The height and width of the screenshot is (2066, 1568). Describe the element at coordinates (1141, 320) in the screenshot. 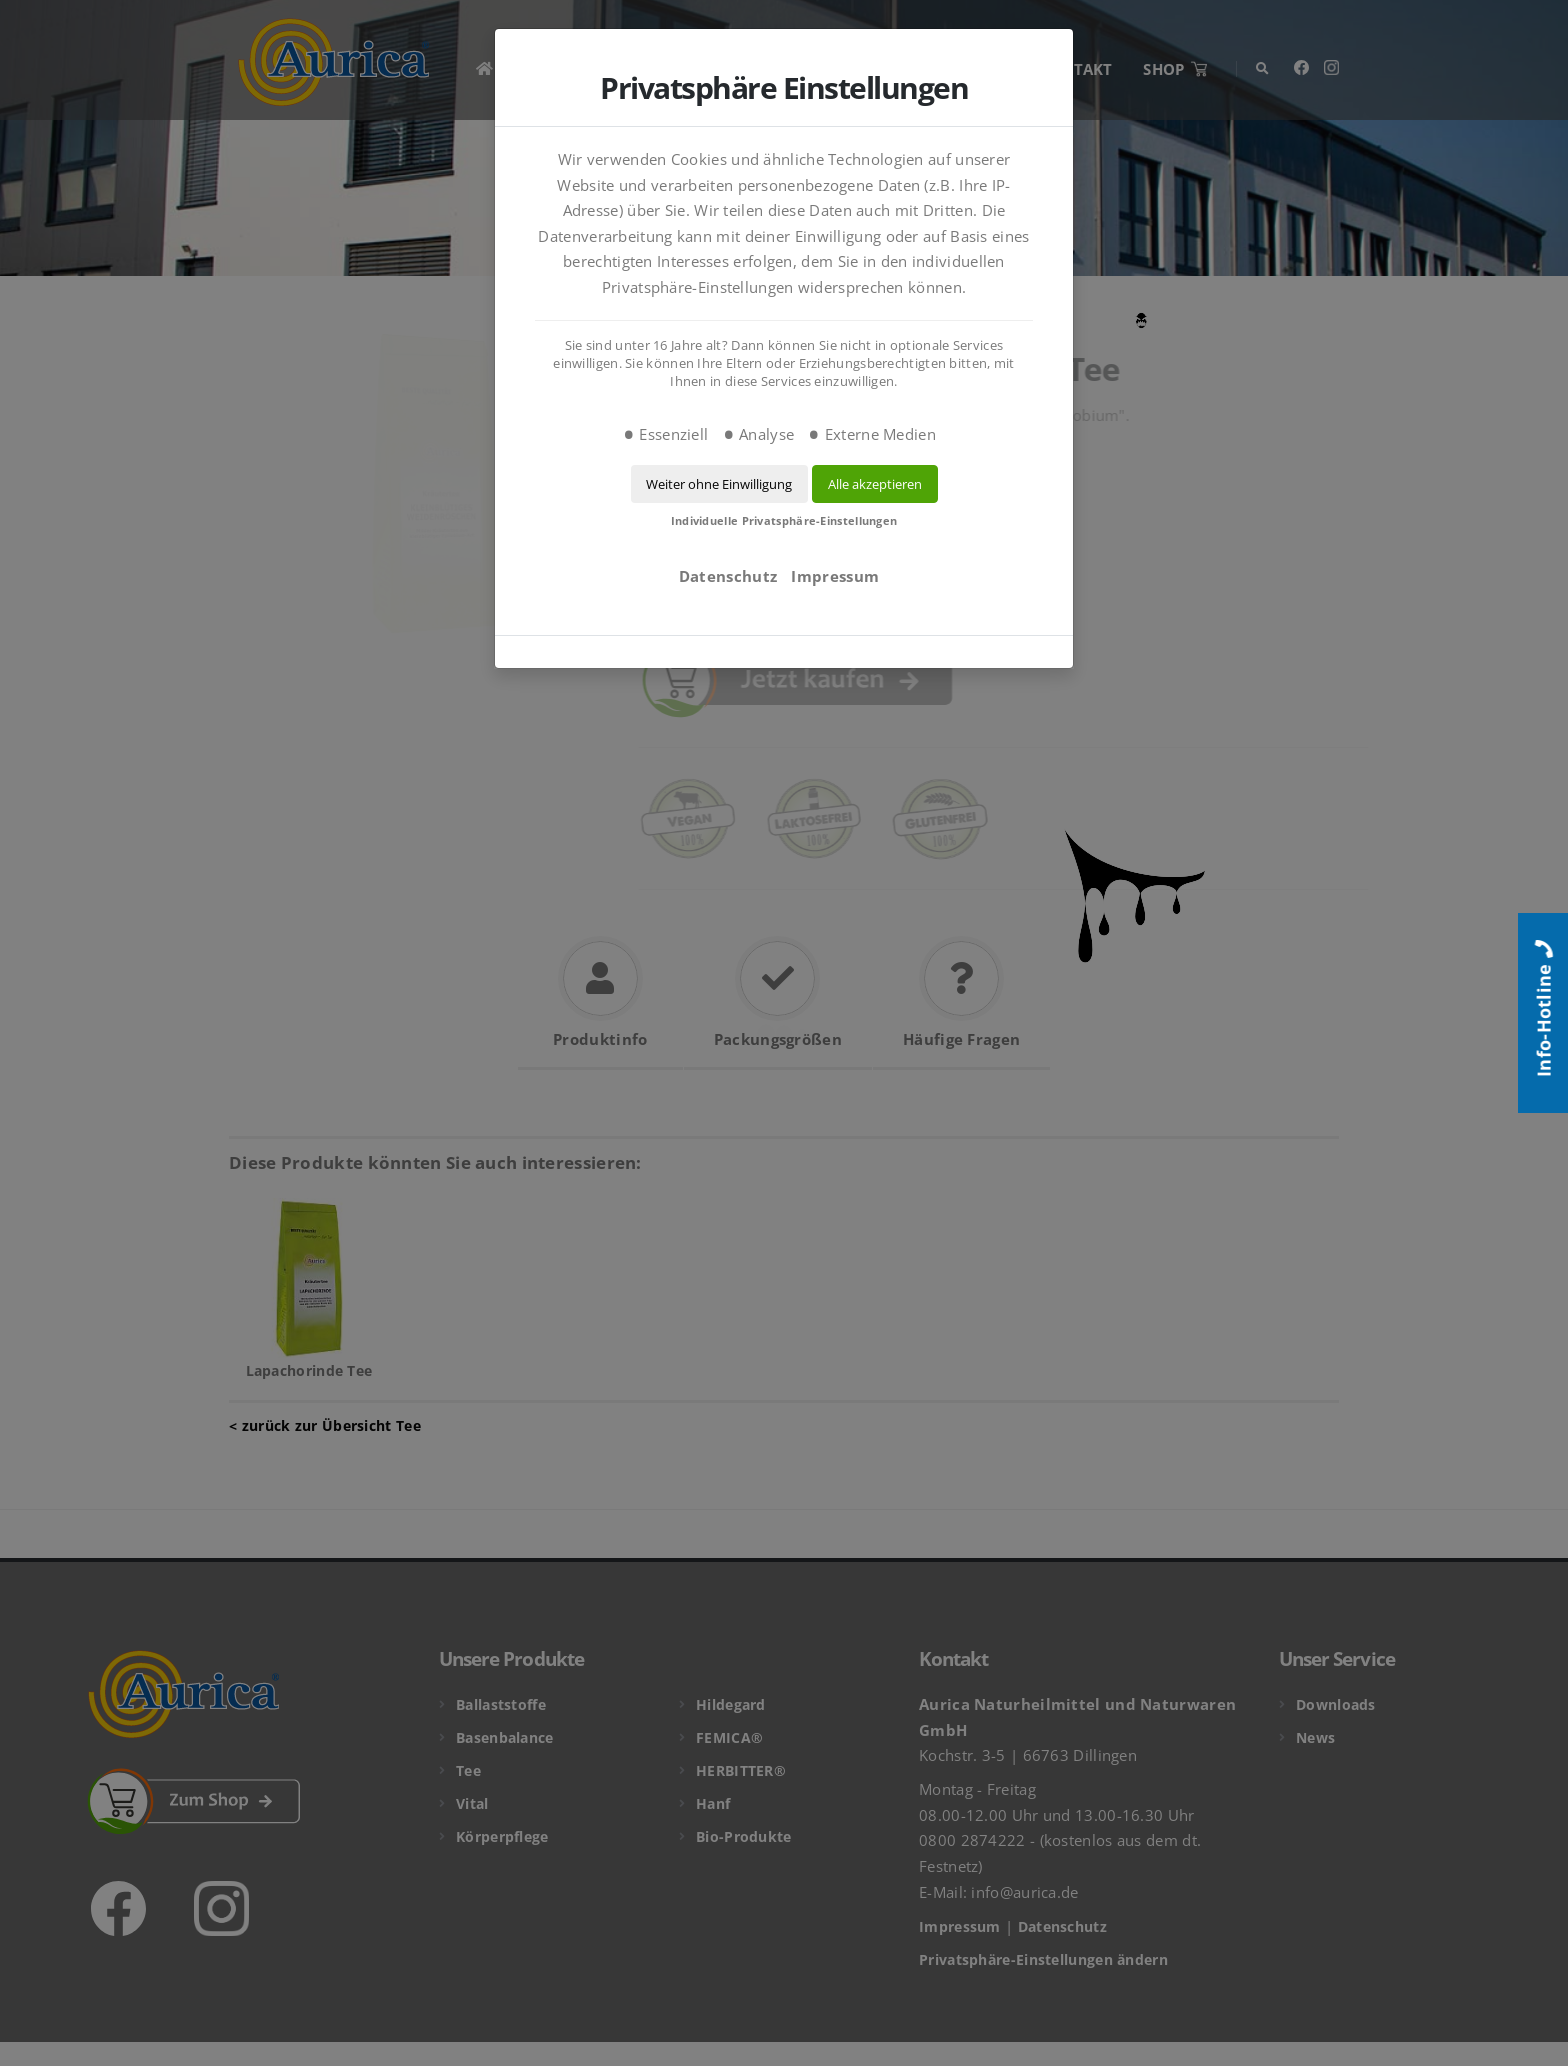

I see `select lizardman character or race` at that location.